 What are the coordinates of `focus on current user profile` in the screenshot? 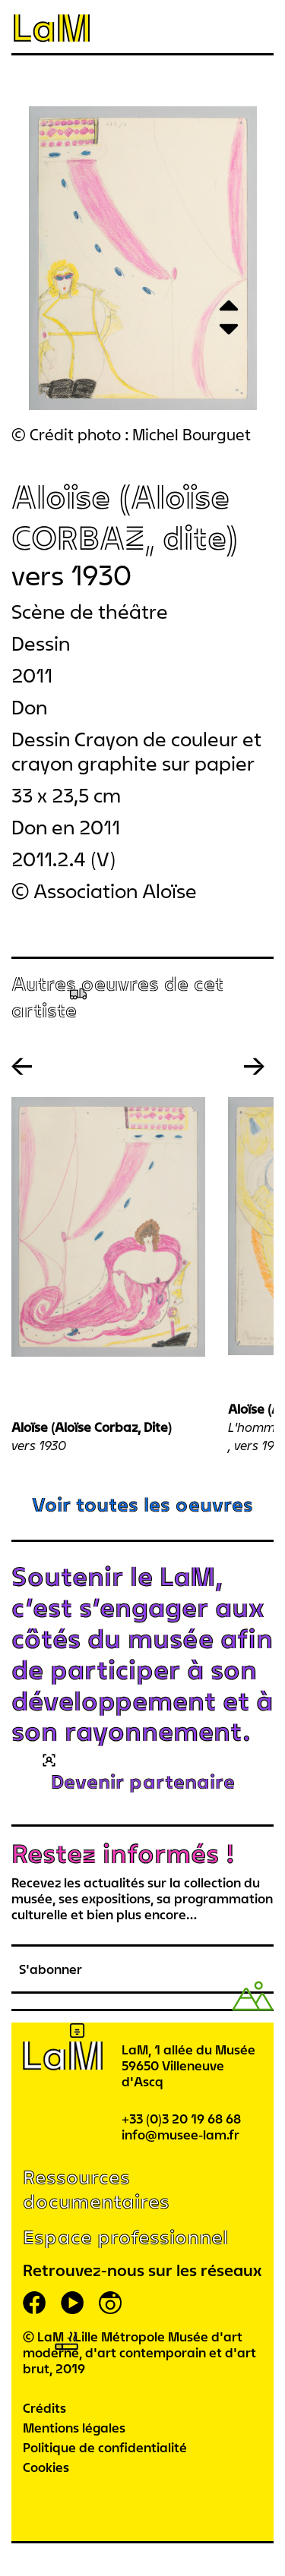 It's located at (49, 1760).